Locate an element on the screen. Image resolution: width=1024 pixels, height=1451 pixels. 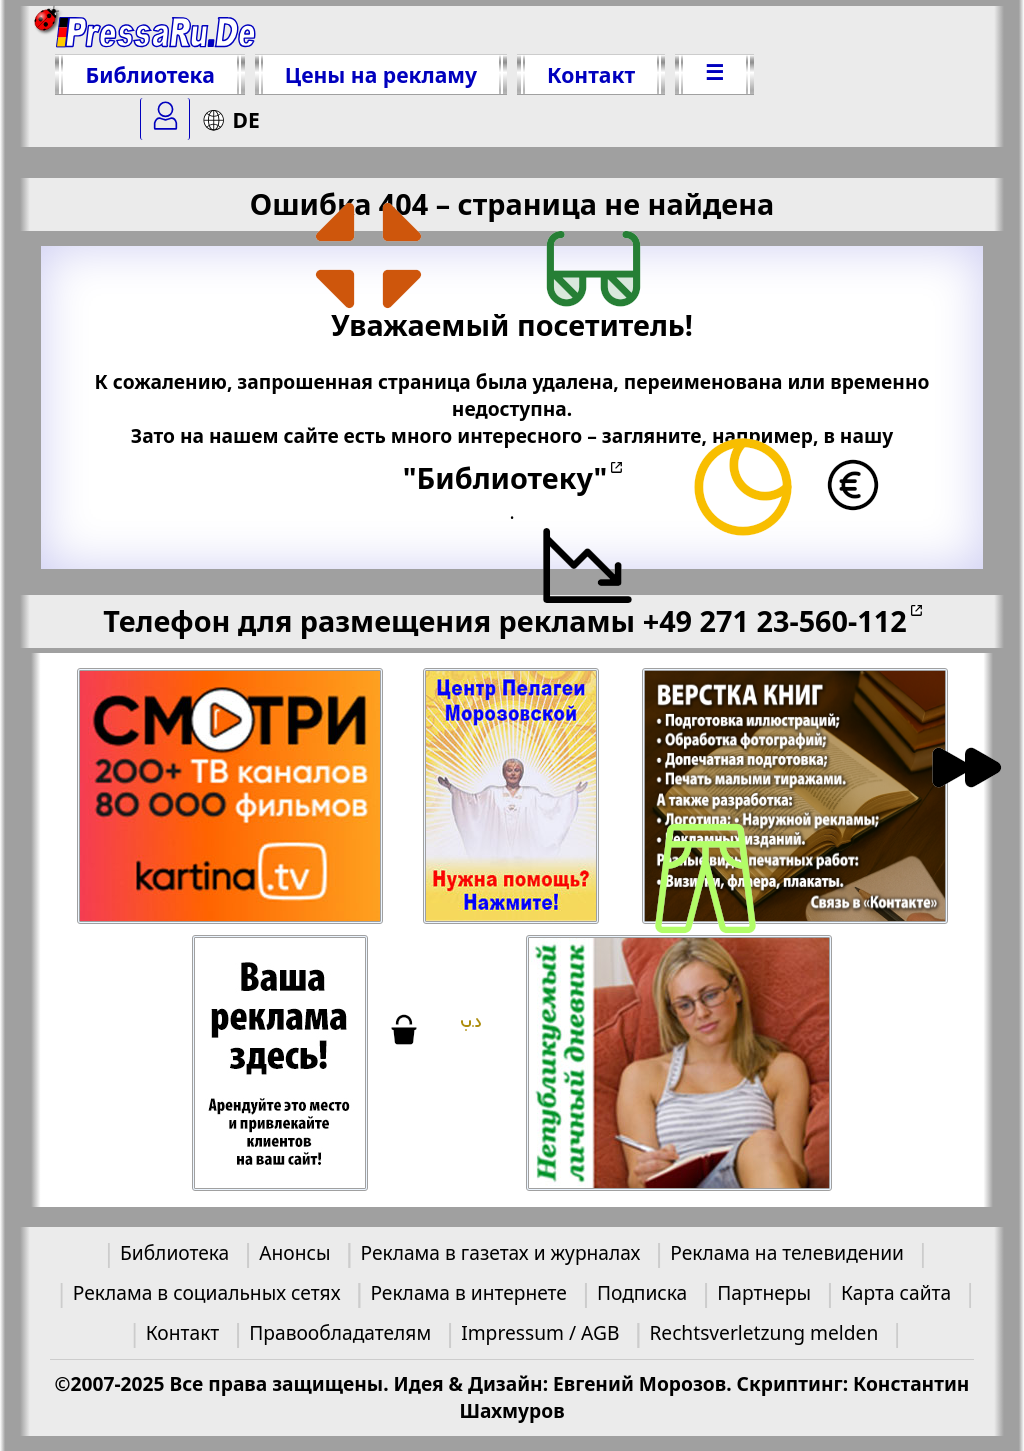
browse pants or bottoms category is located at coordinates (705, 878).